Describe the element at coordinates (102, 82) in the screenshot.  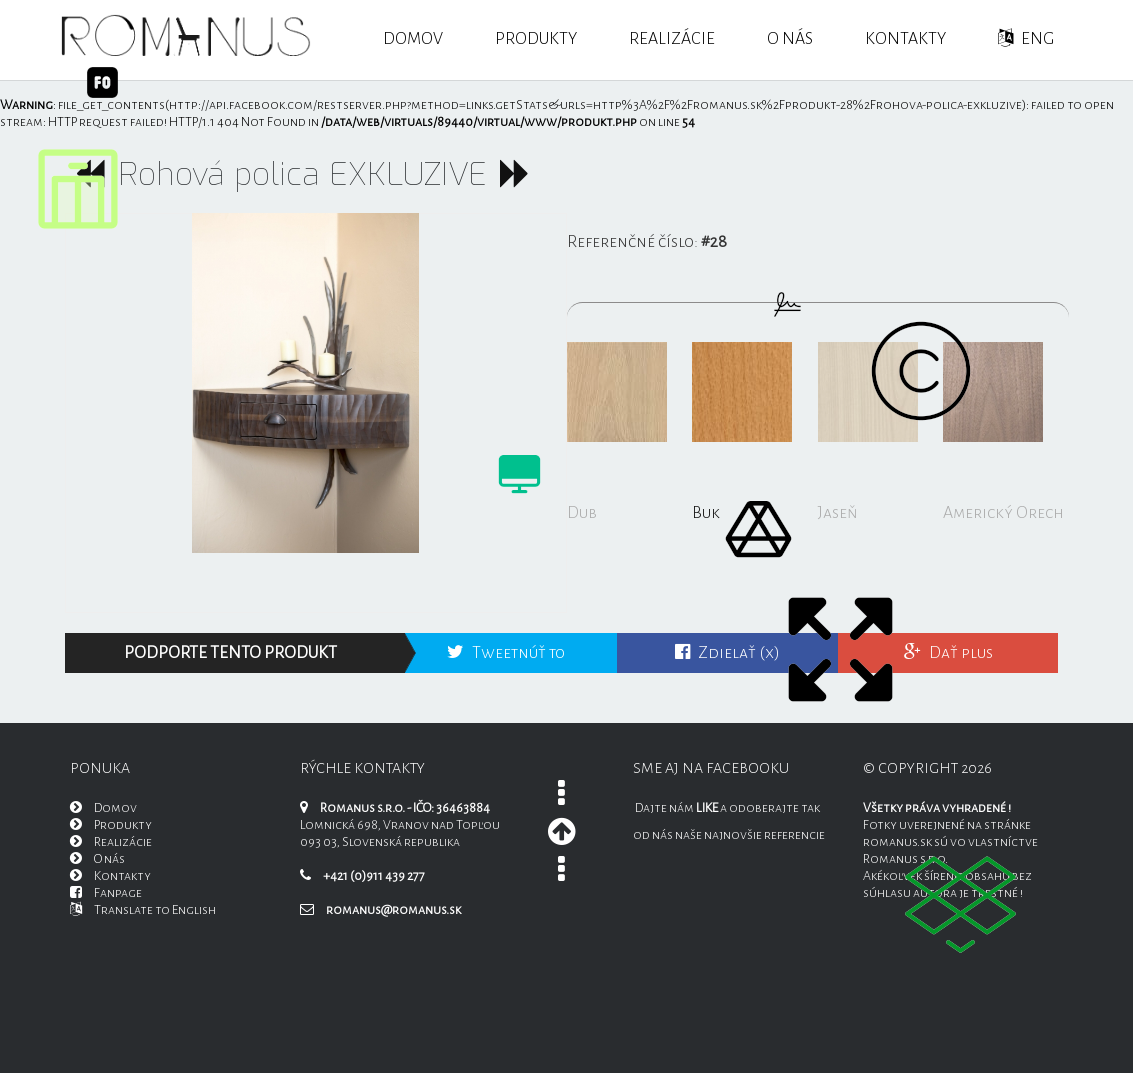
I see `select F0 keyboard shortcut or function key` at that location.